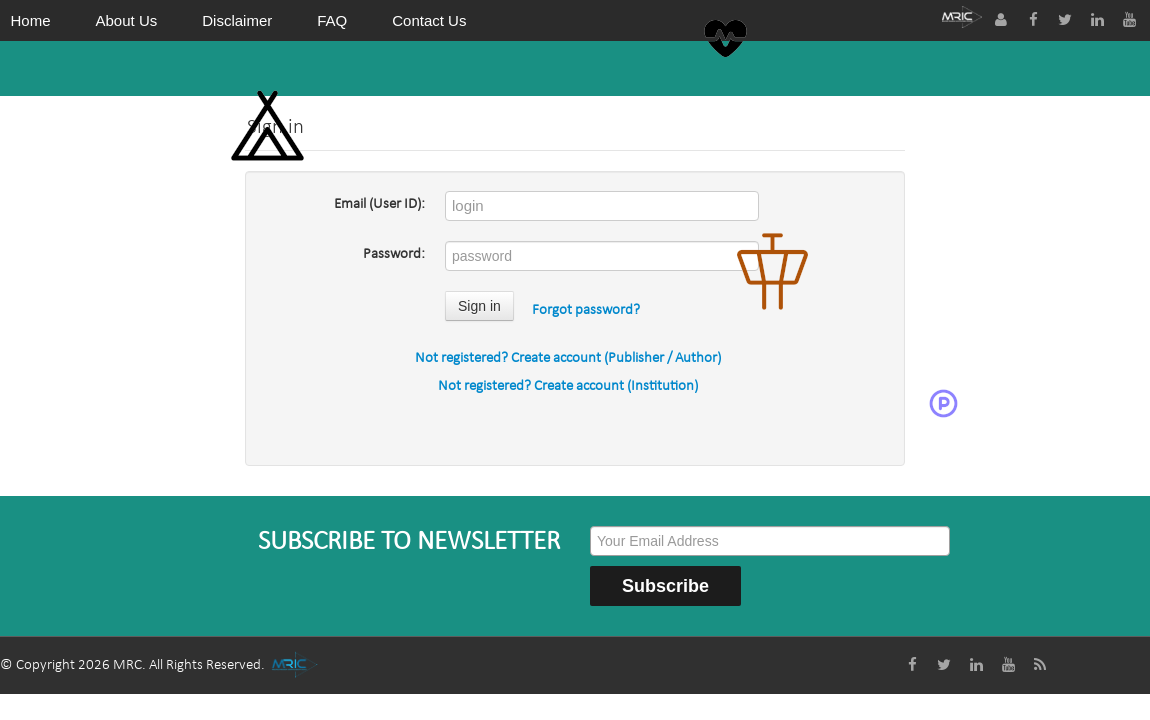 Image resolution: width=1150 pixels, height=720 pixels. Describe the element at coordinates (772, 271) in the screenshot. I see `access air traffic control features` at that location.